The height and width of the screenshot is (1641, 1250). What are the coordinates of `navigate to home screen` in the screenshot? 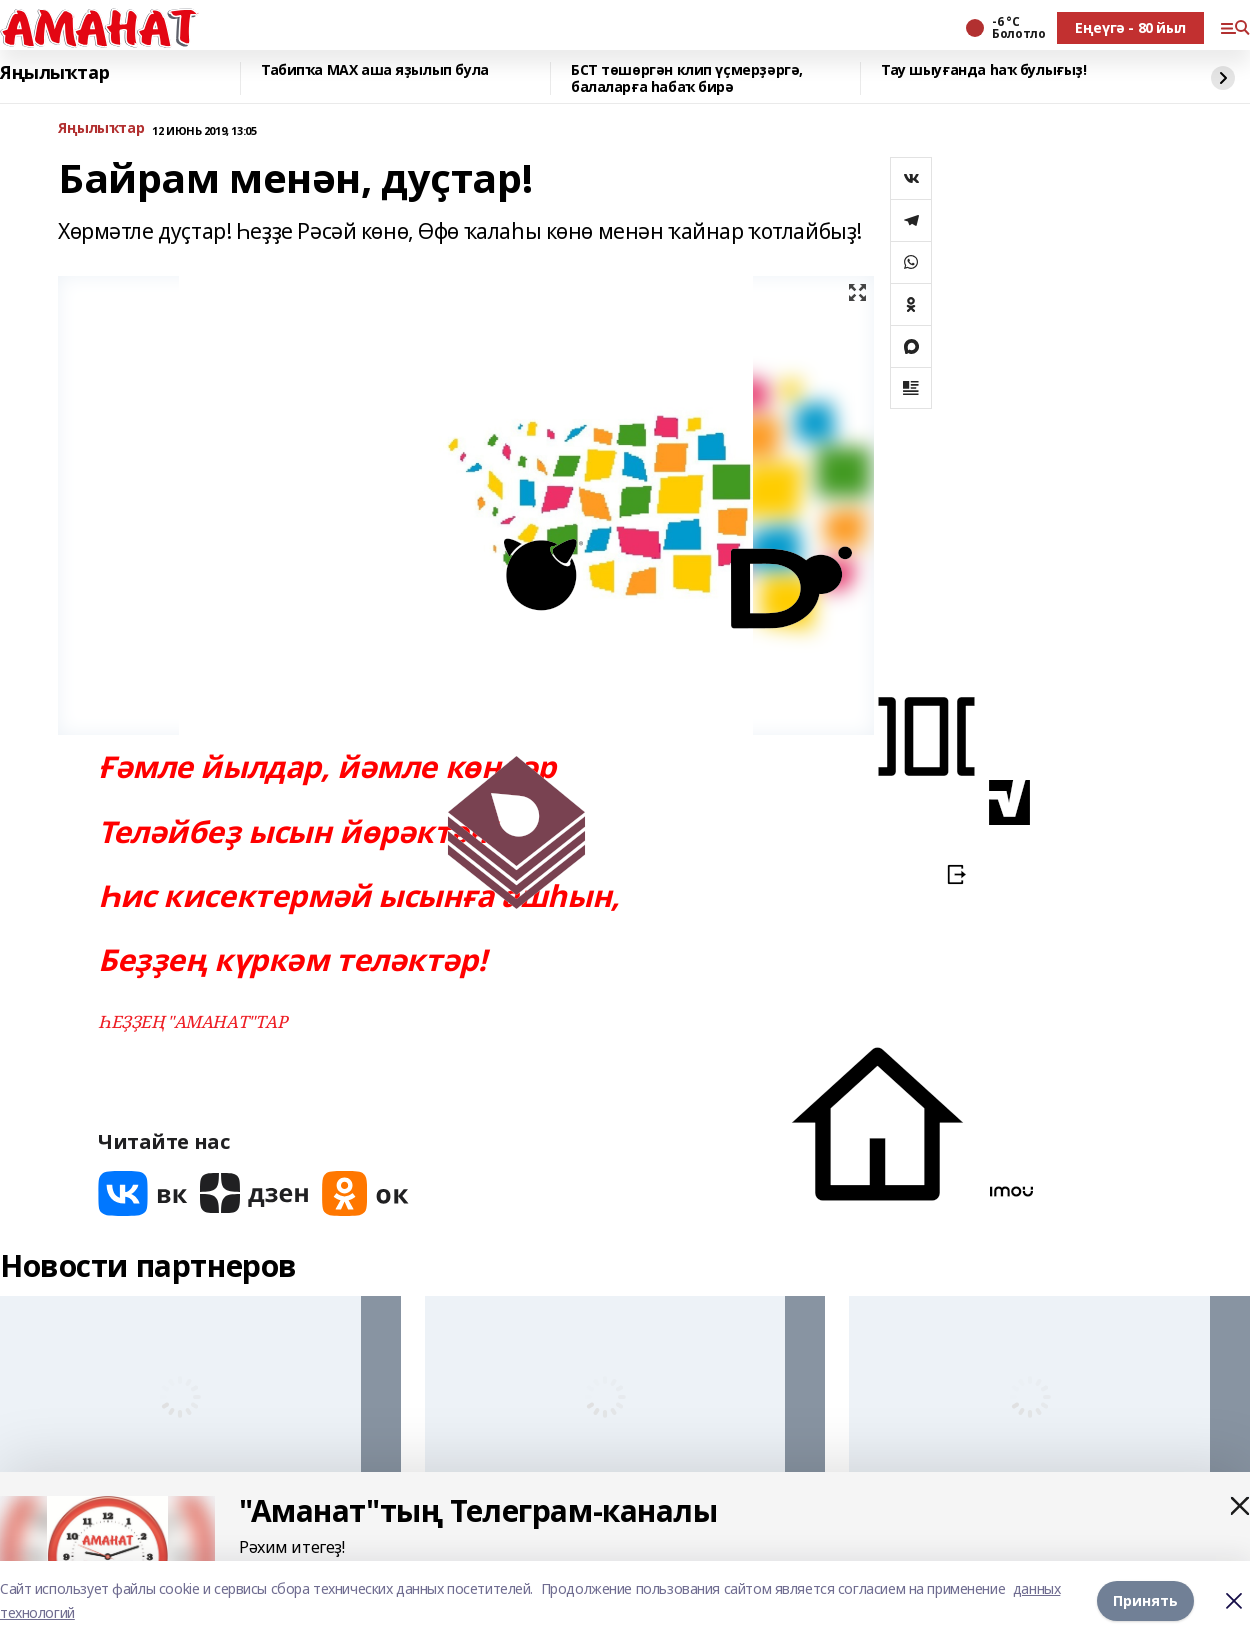 It's located at (877, 1130).